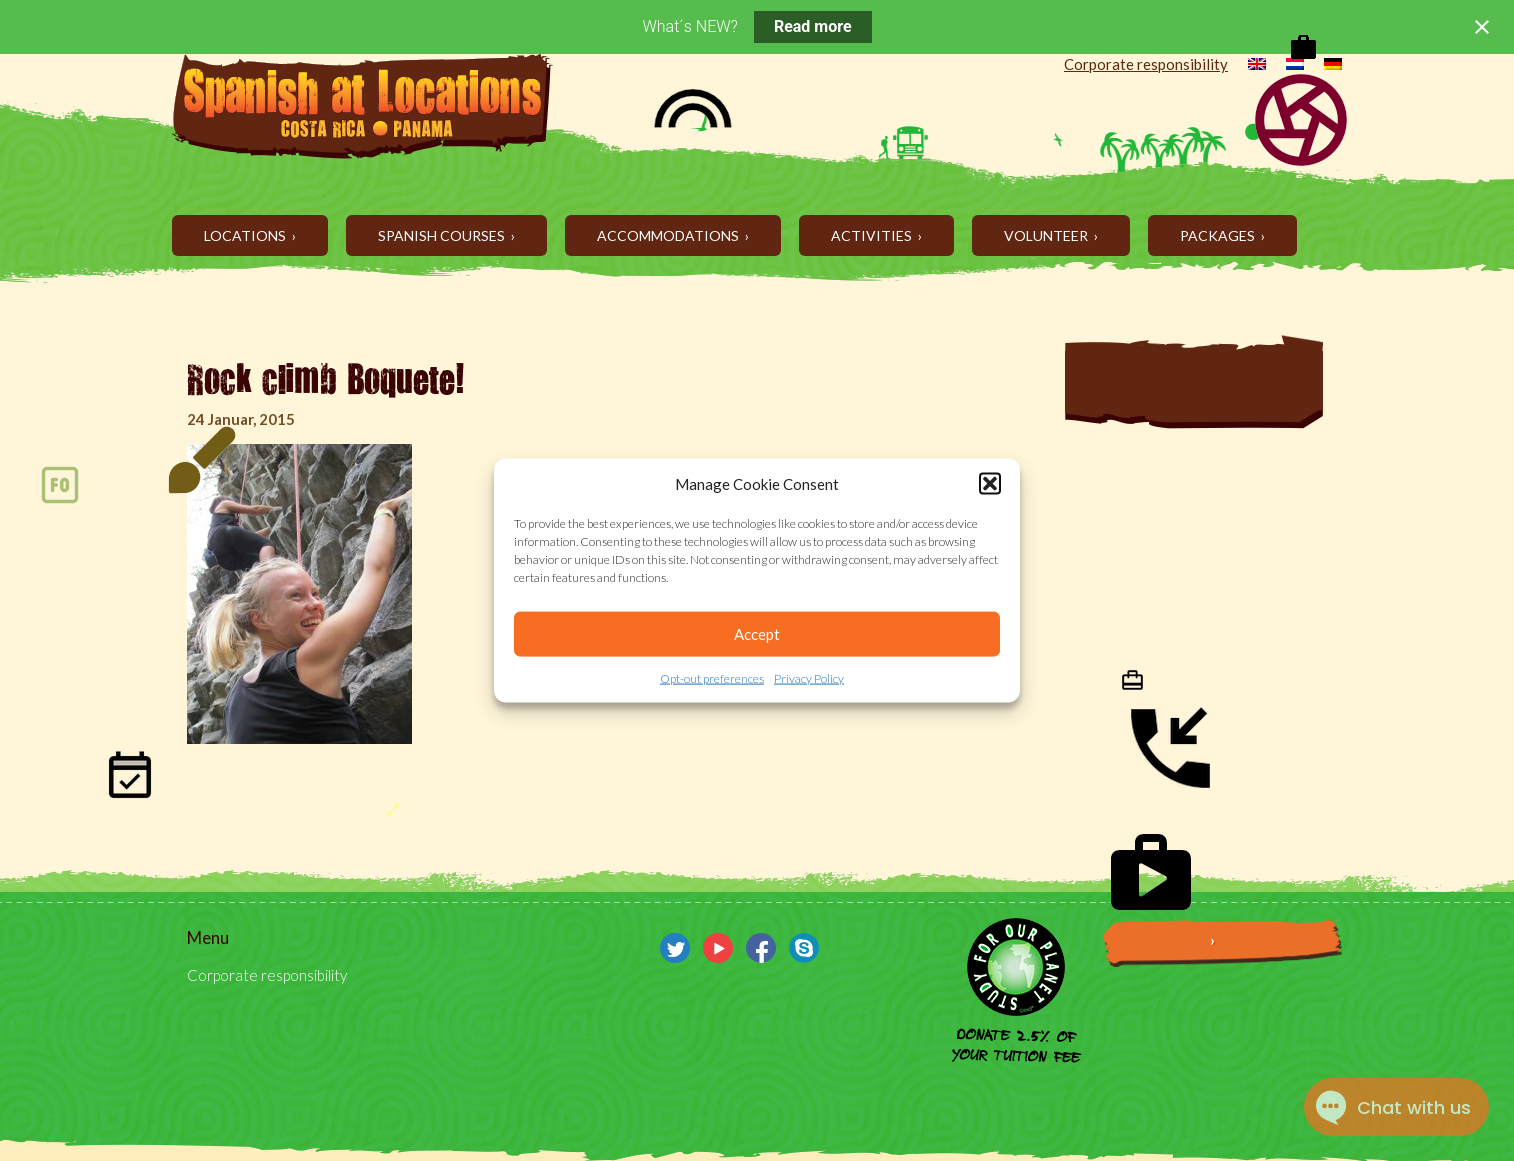 This screenshot has width=1514, height=1161. What do you see at coordinates (693, 110) in the screenshot?
I see `access photo filters or visual effects` at bounding box center [693, 110].